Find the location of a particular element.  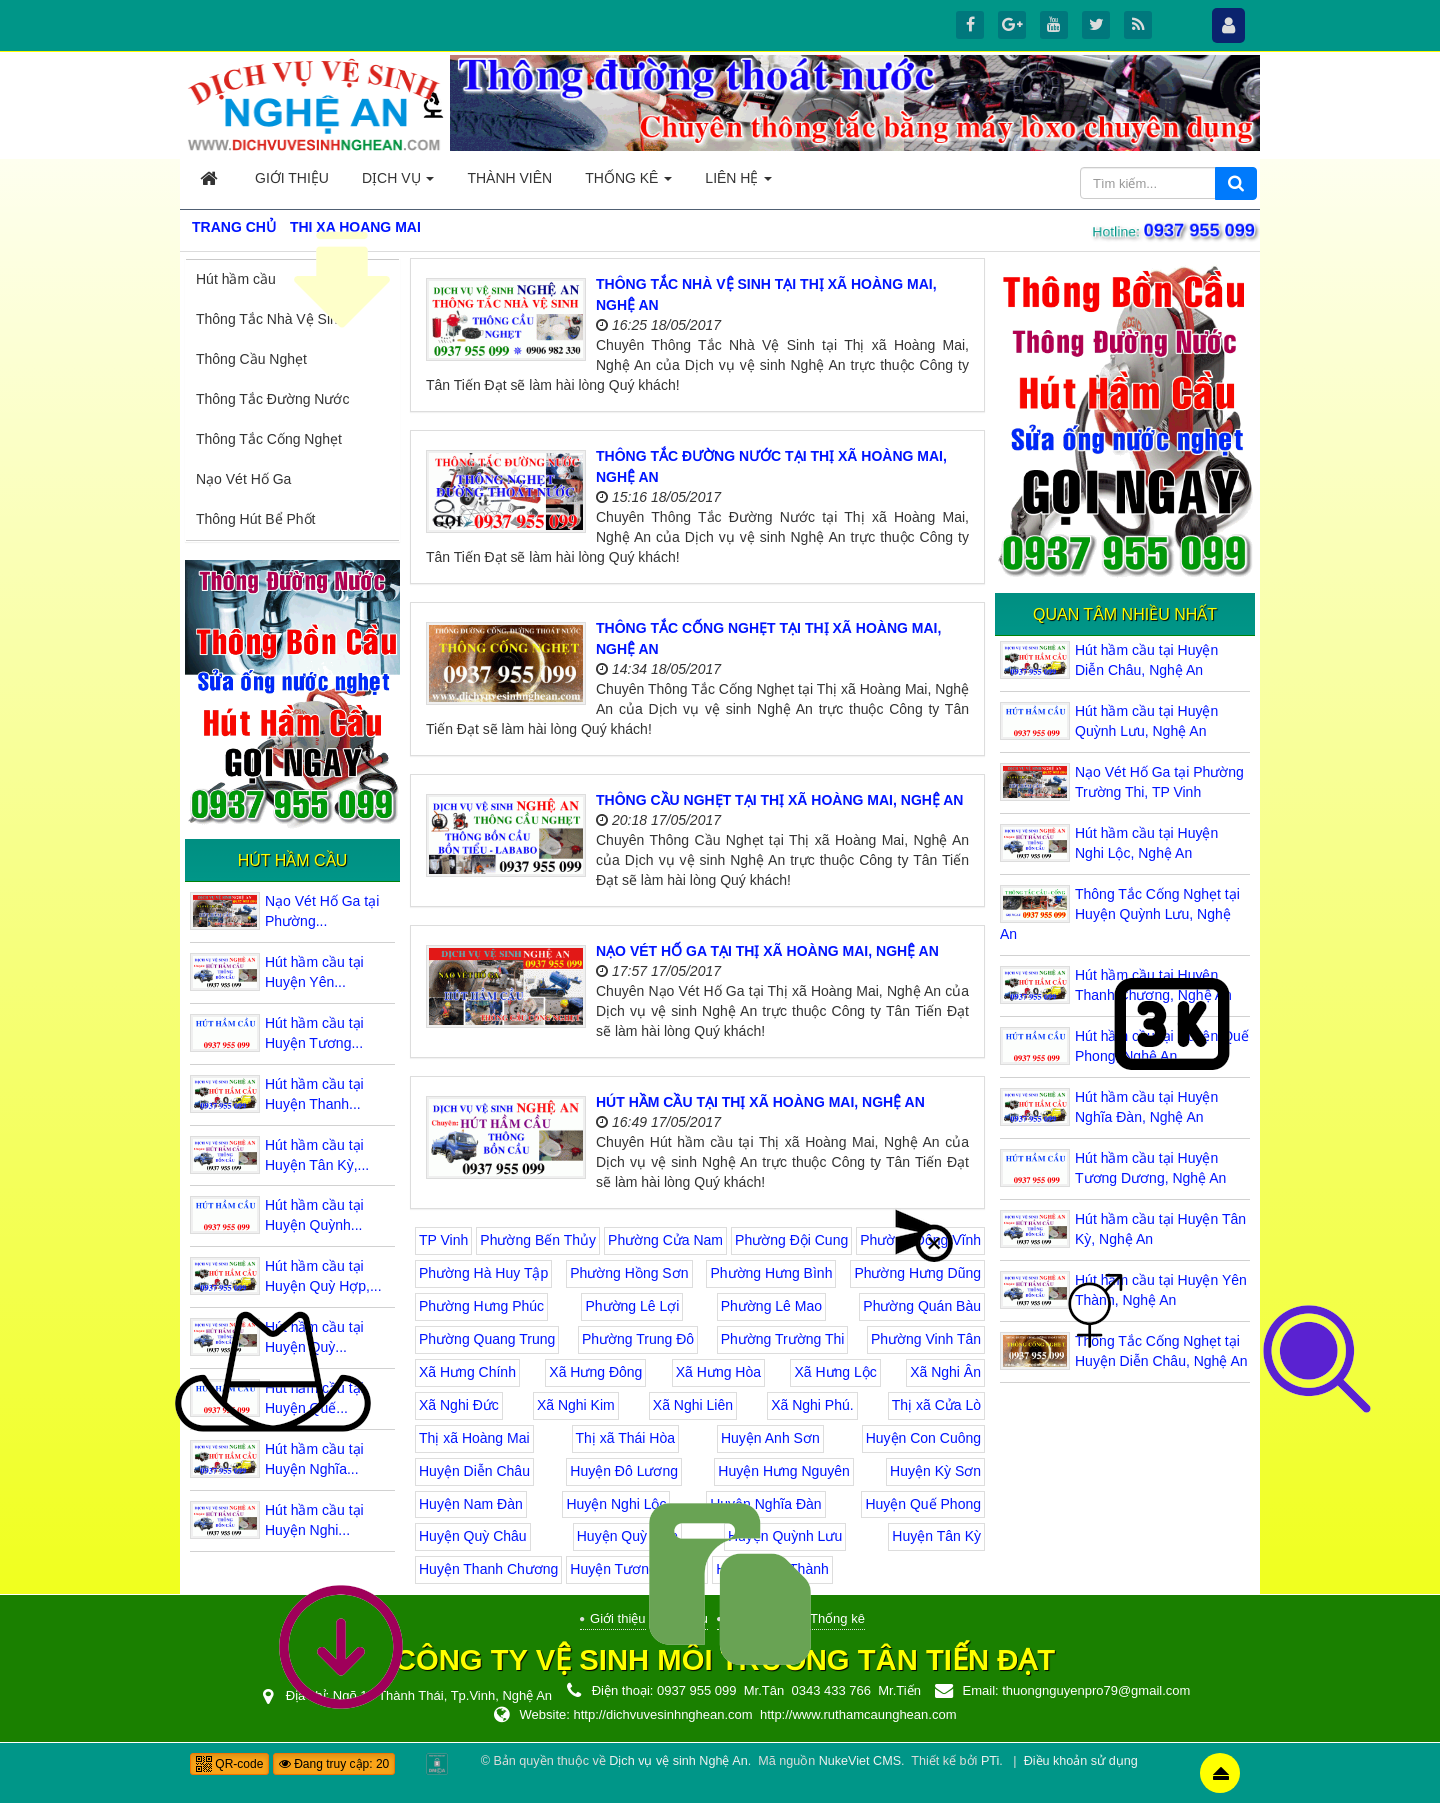

access biotech or laboratory features is located at coordinates (433, 105).